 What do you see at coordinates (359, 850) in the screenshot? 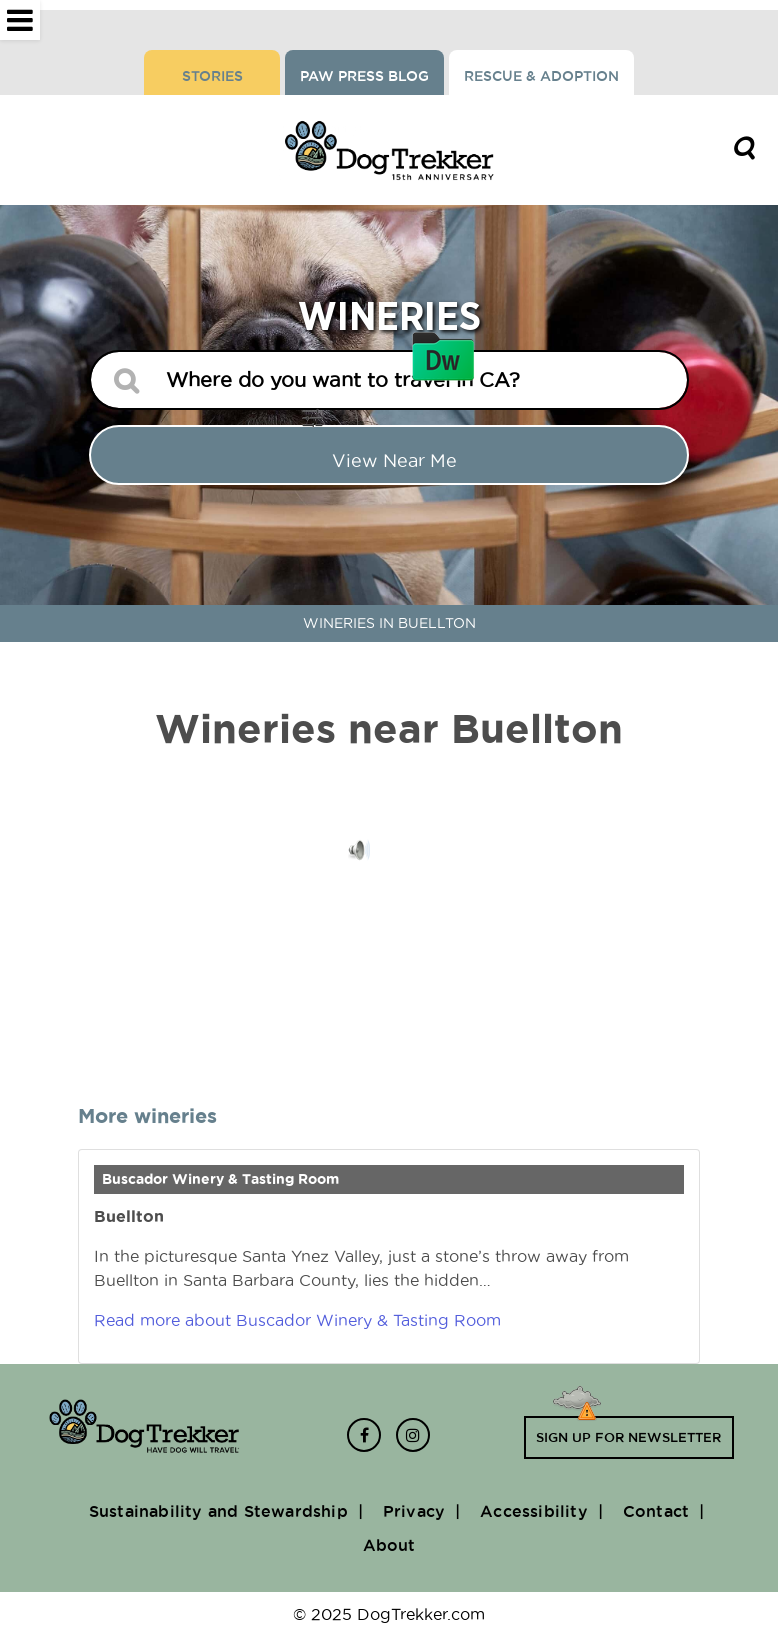
I see `volume is set to high` at bounding box center [359, 850].